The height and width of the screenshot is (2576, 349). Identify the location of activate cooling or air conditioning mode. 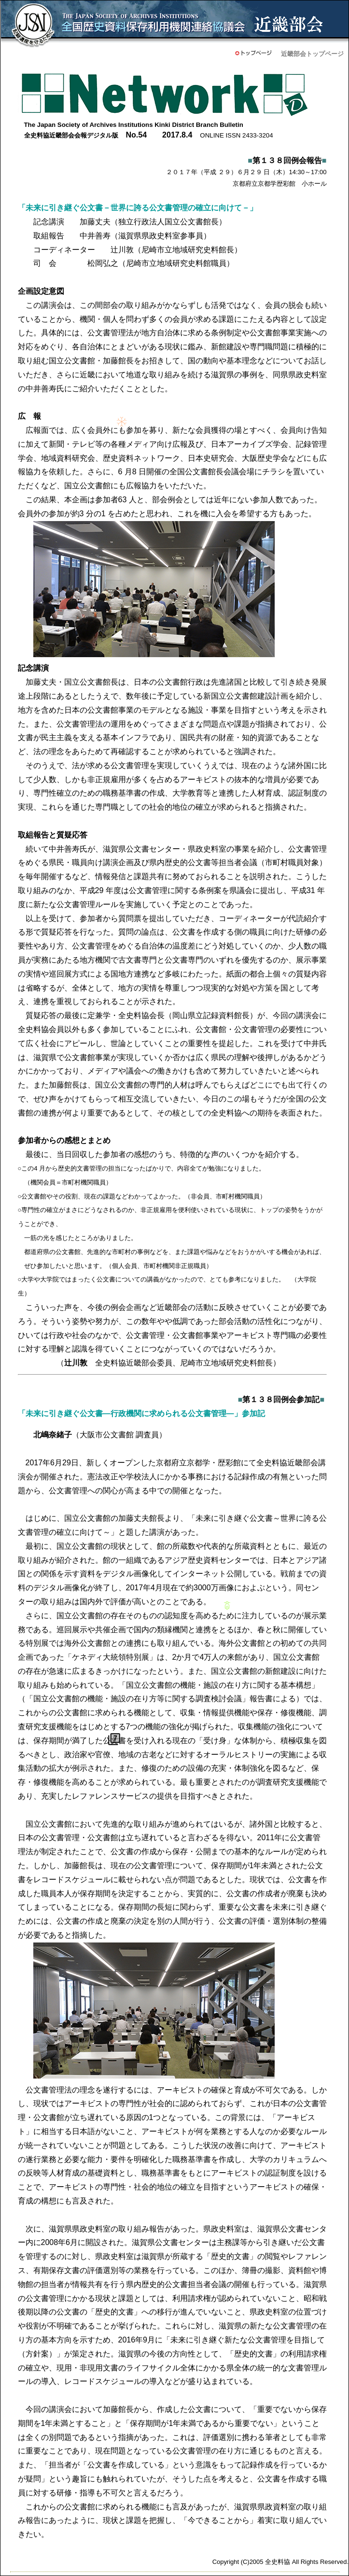
(122, 422).